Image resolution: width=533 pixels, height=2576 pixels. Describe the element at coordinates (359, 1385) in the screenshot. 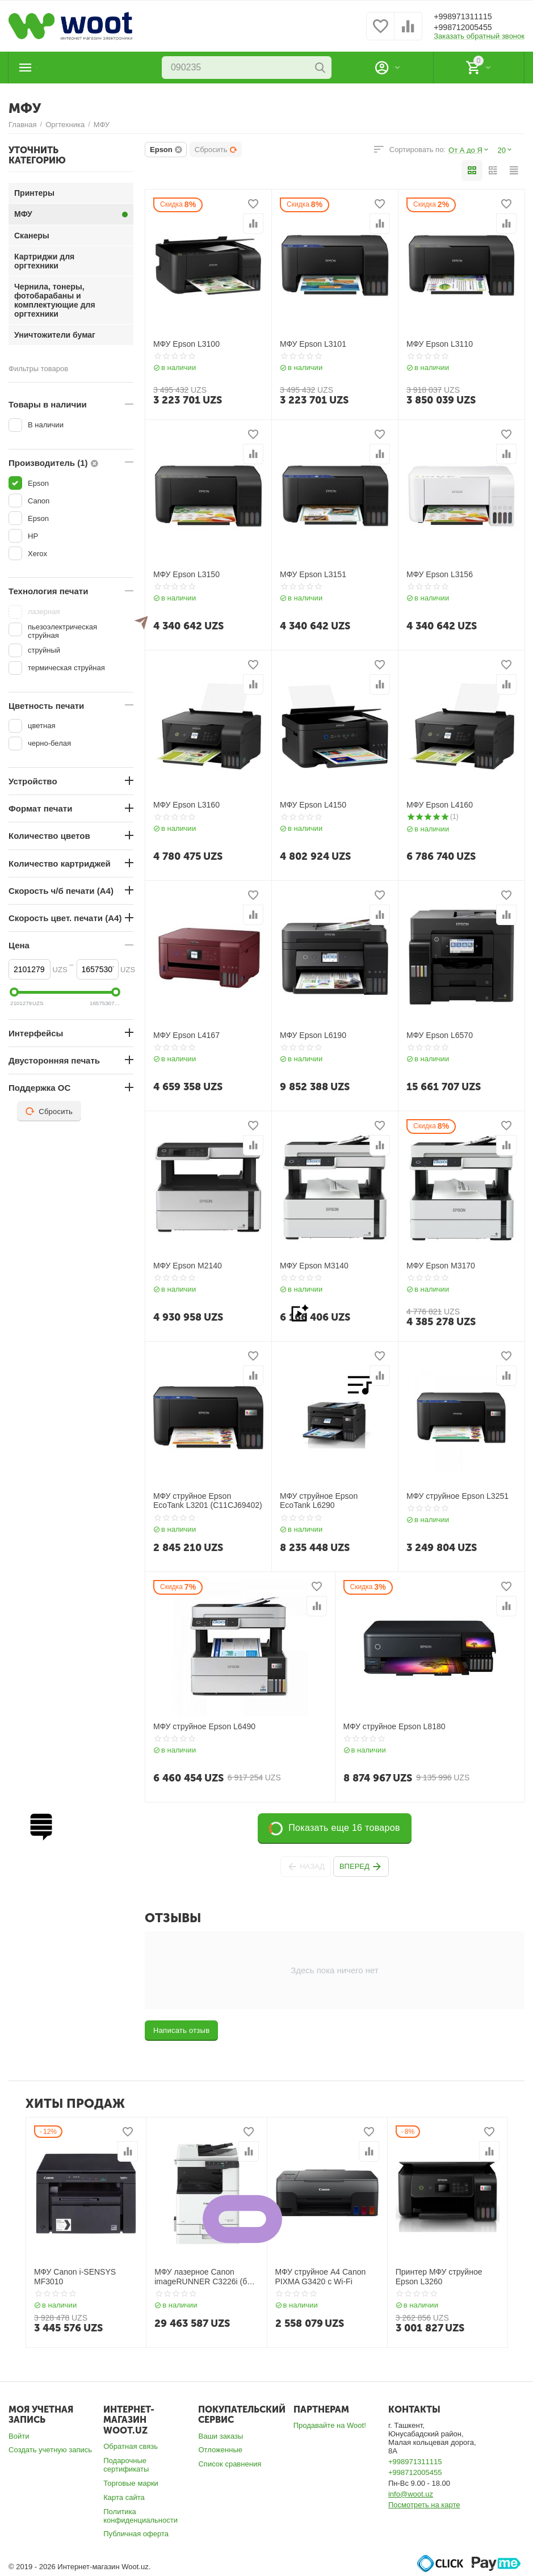

I see `view your playlist` at that location.